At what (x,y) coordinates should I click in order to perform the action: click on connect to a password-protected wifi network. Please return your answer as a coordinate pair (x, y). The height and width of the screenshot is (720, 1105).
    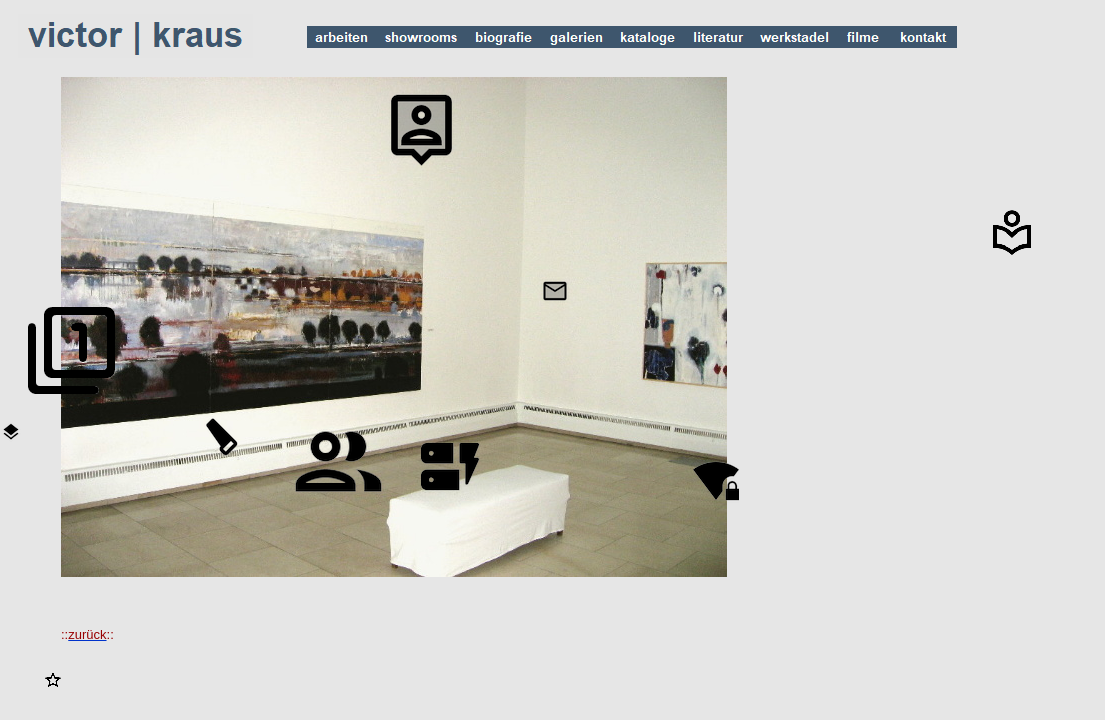
    Looking at the image, I should click on (716, 481).